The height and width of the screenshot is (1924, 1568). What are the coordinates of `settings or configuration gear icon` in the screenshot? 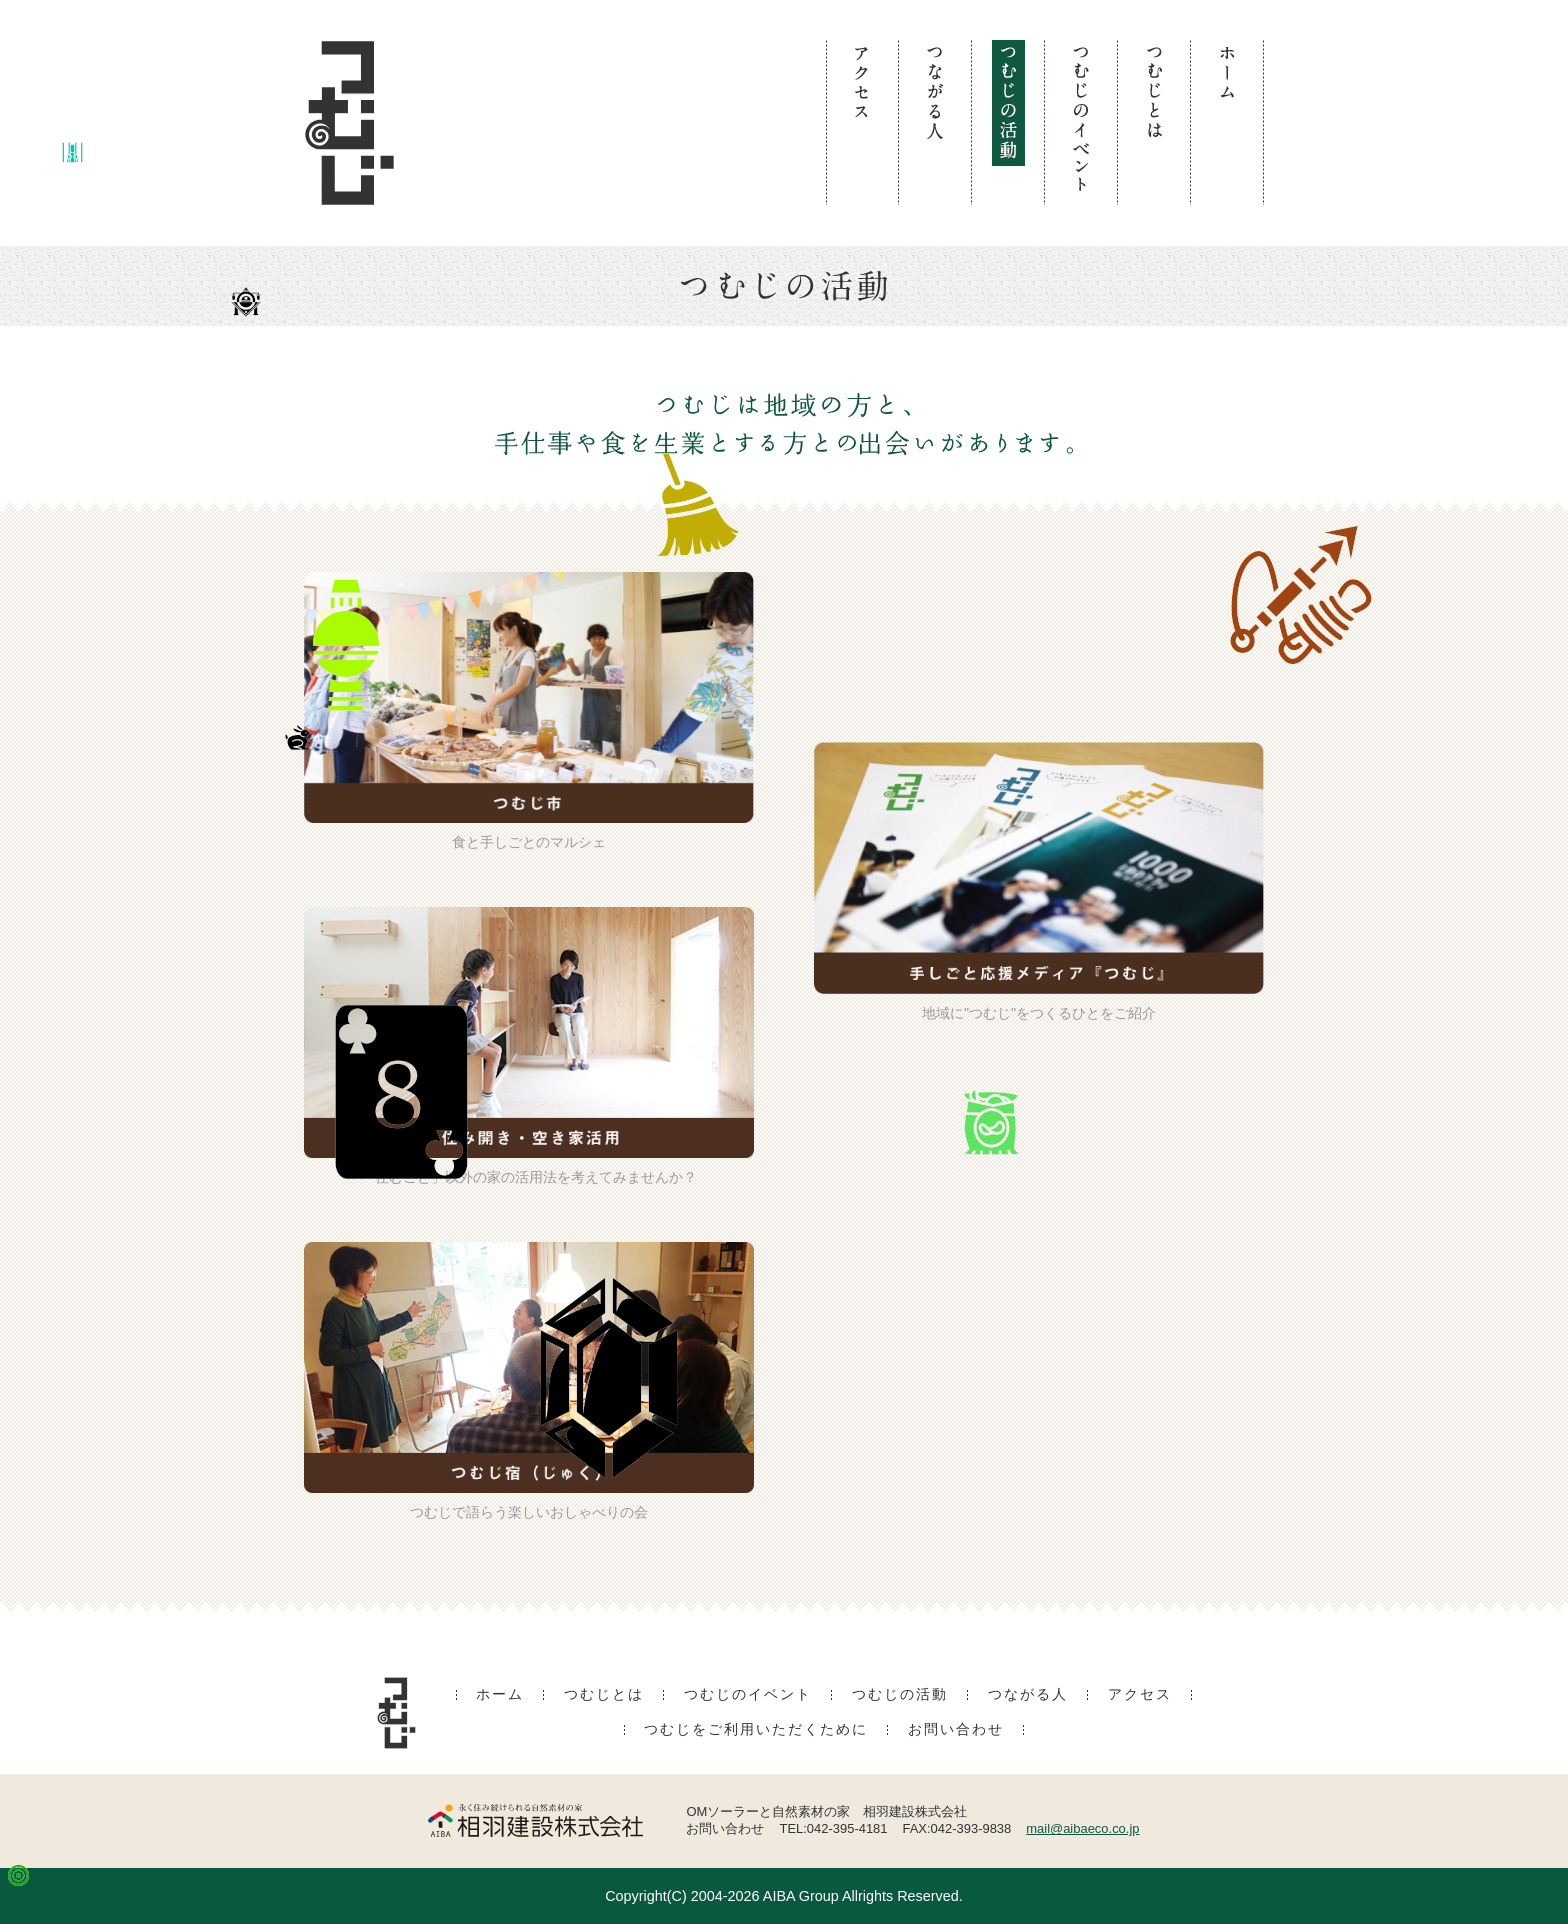 It's located at (18, 1875).